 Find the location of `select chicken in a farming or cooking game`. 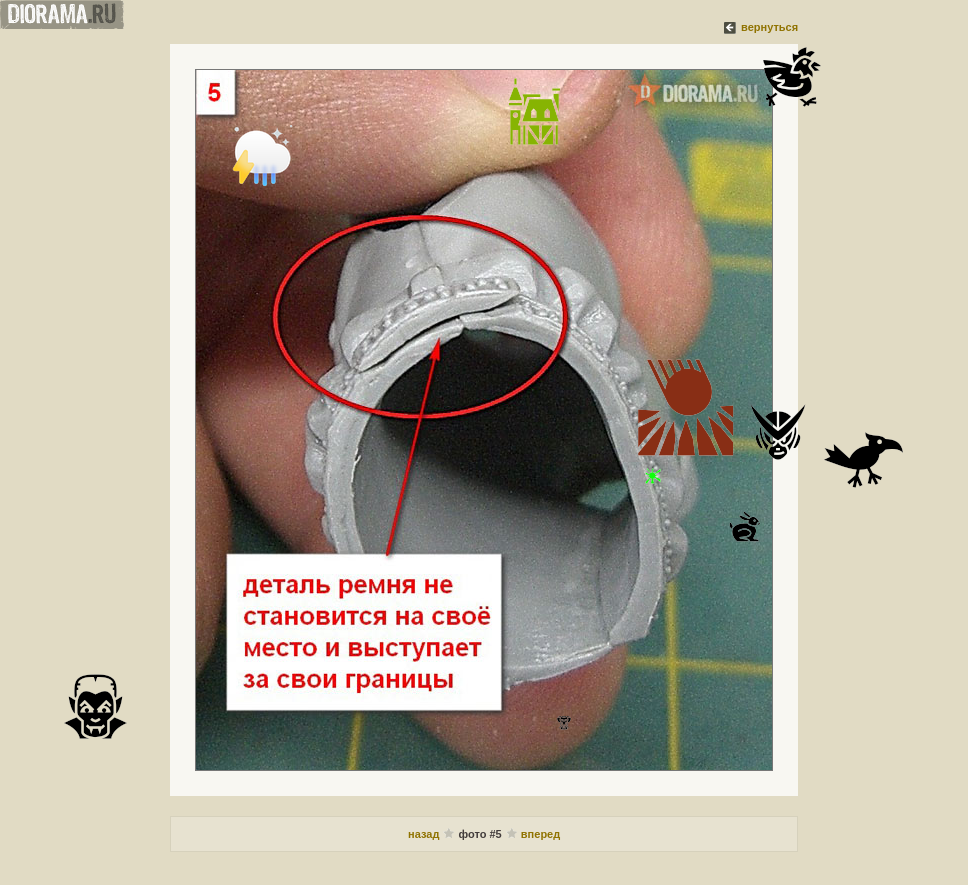

select chicken in a farming or cooking game is located at coordinates (792, 77).